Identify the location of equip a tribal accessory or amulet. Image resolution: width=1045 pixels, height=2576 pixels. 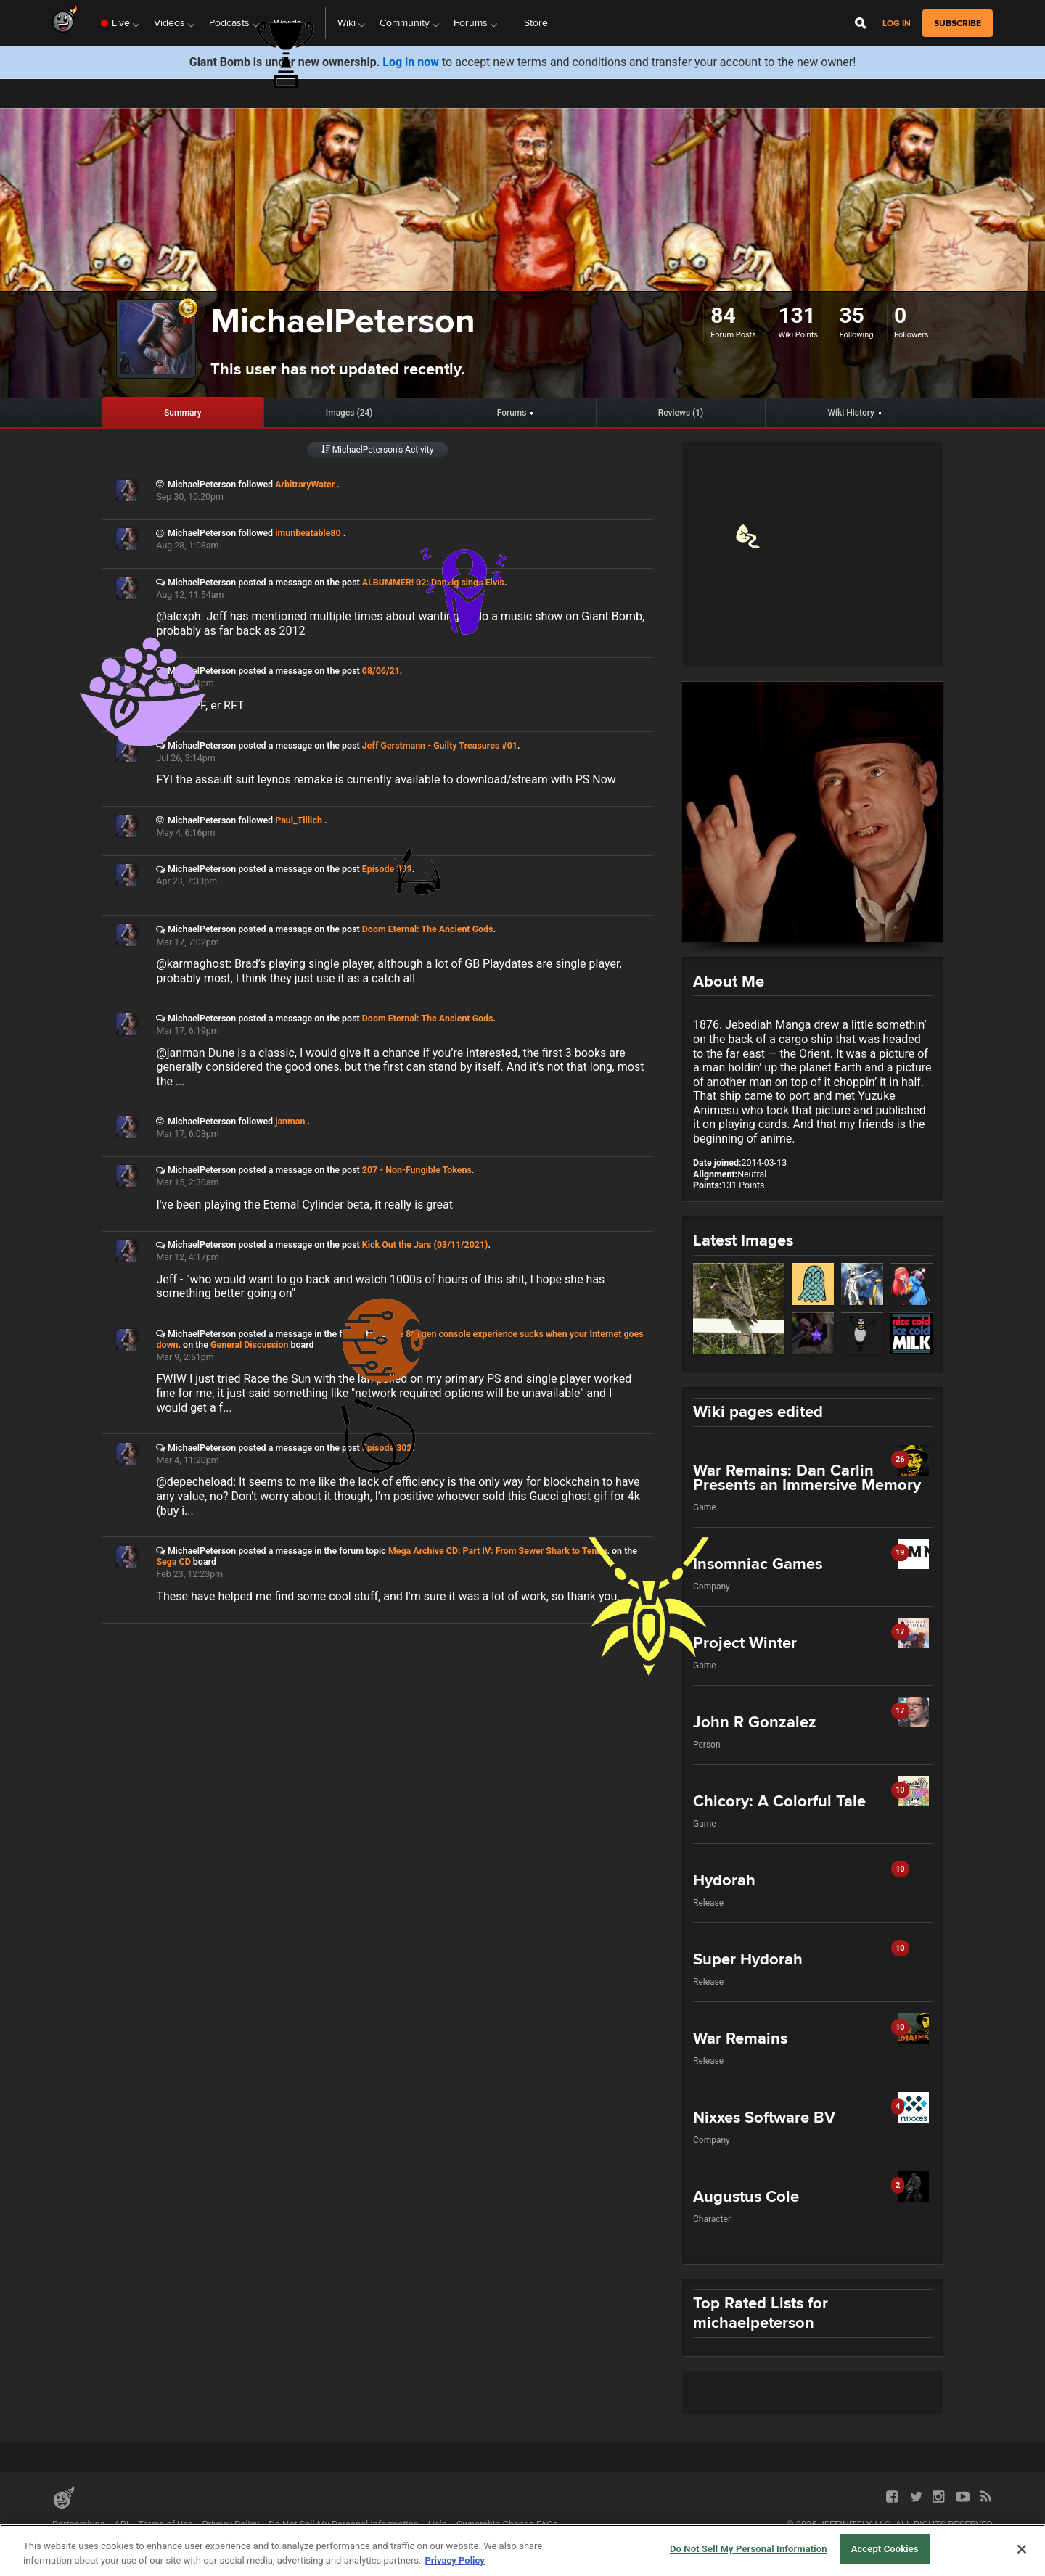
(649, 1607).